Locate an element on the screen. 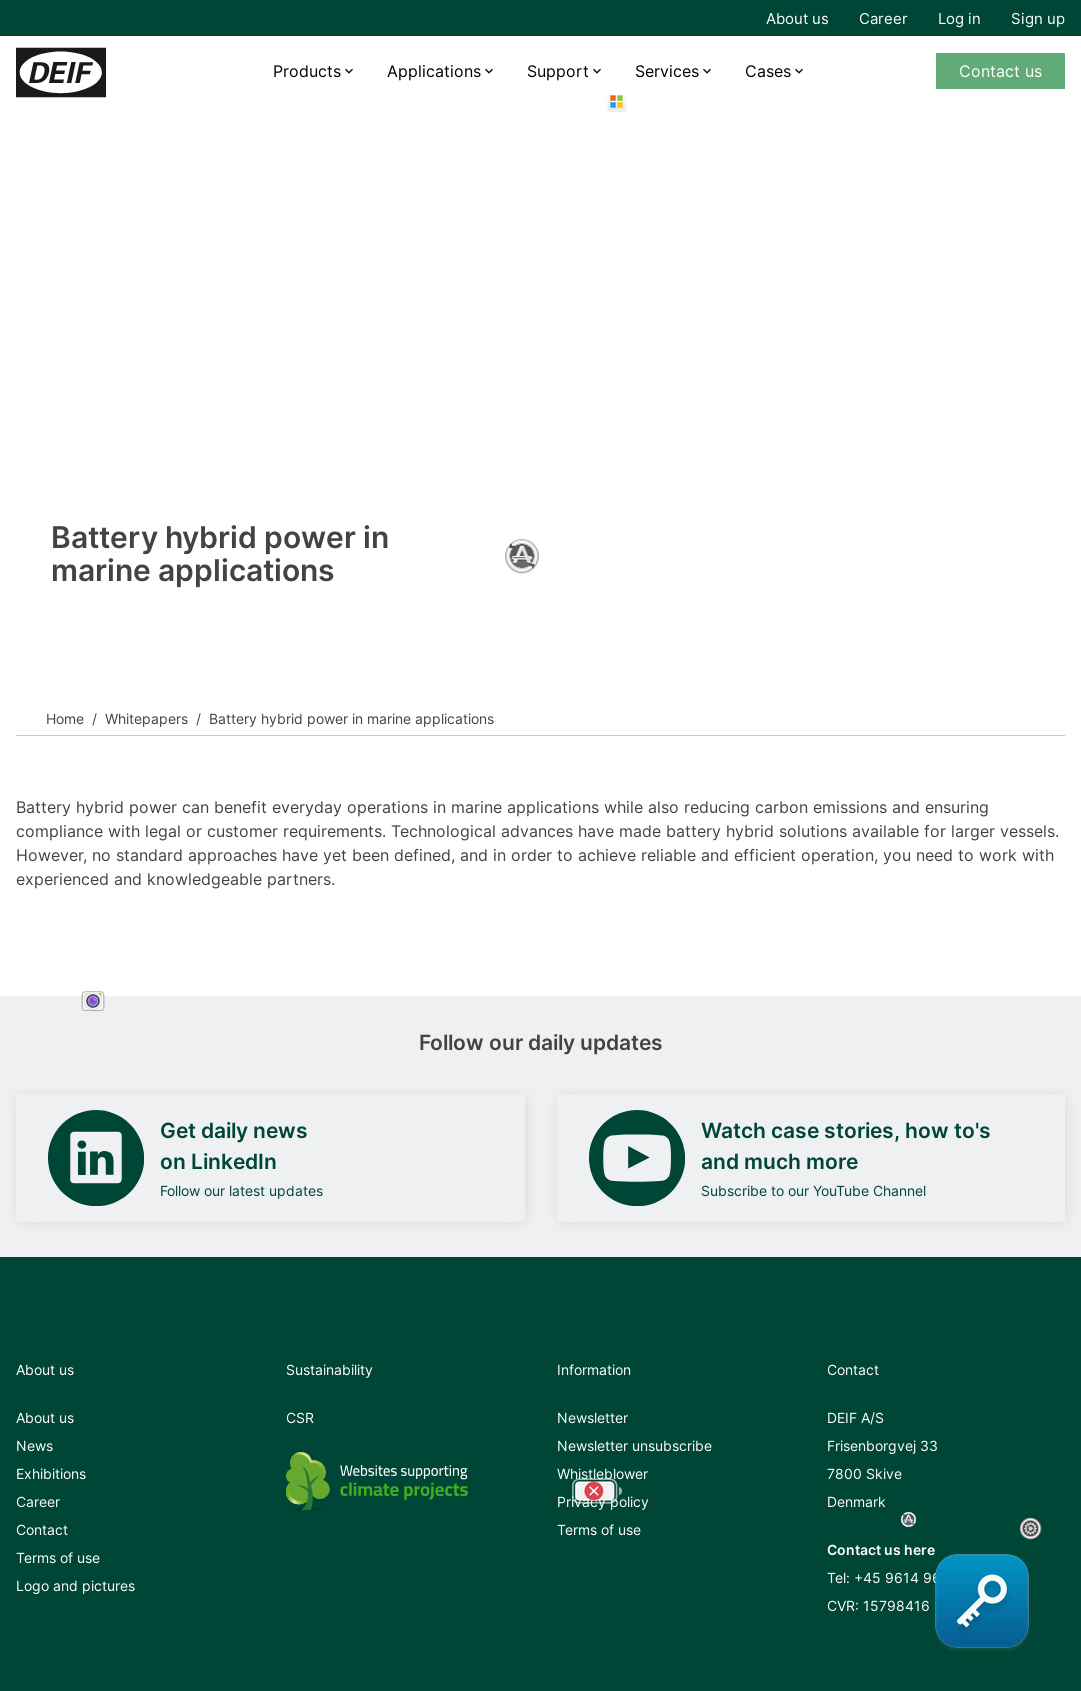 This screenshot has height=1691, width=1081. open the software update manager is located at coordinates (522, 556).